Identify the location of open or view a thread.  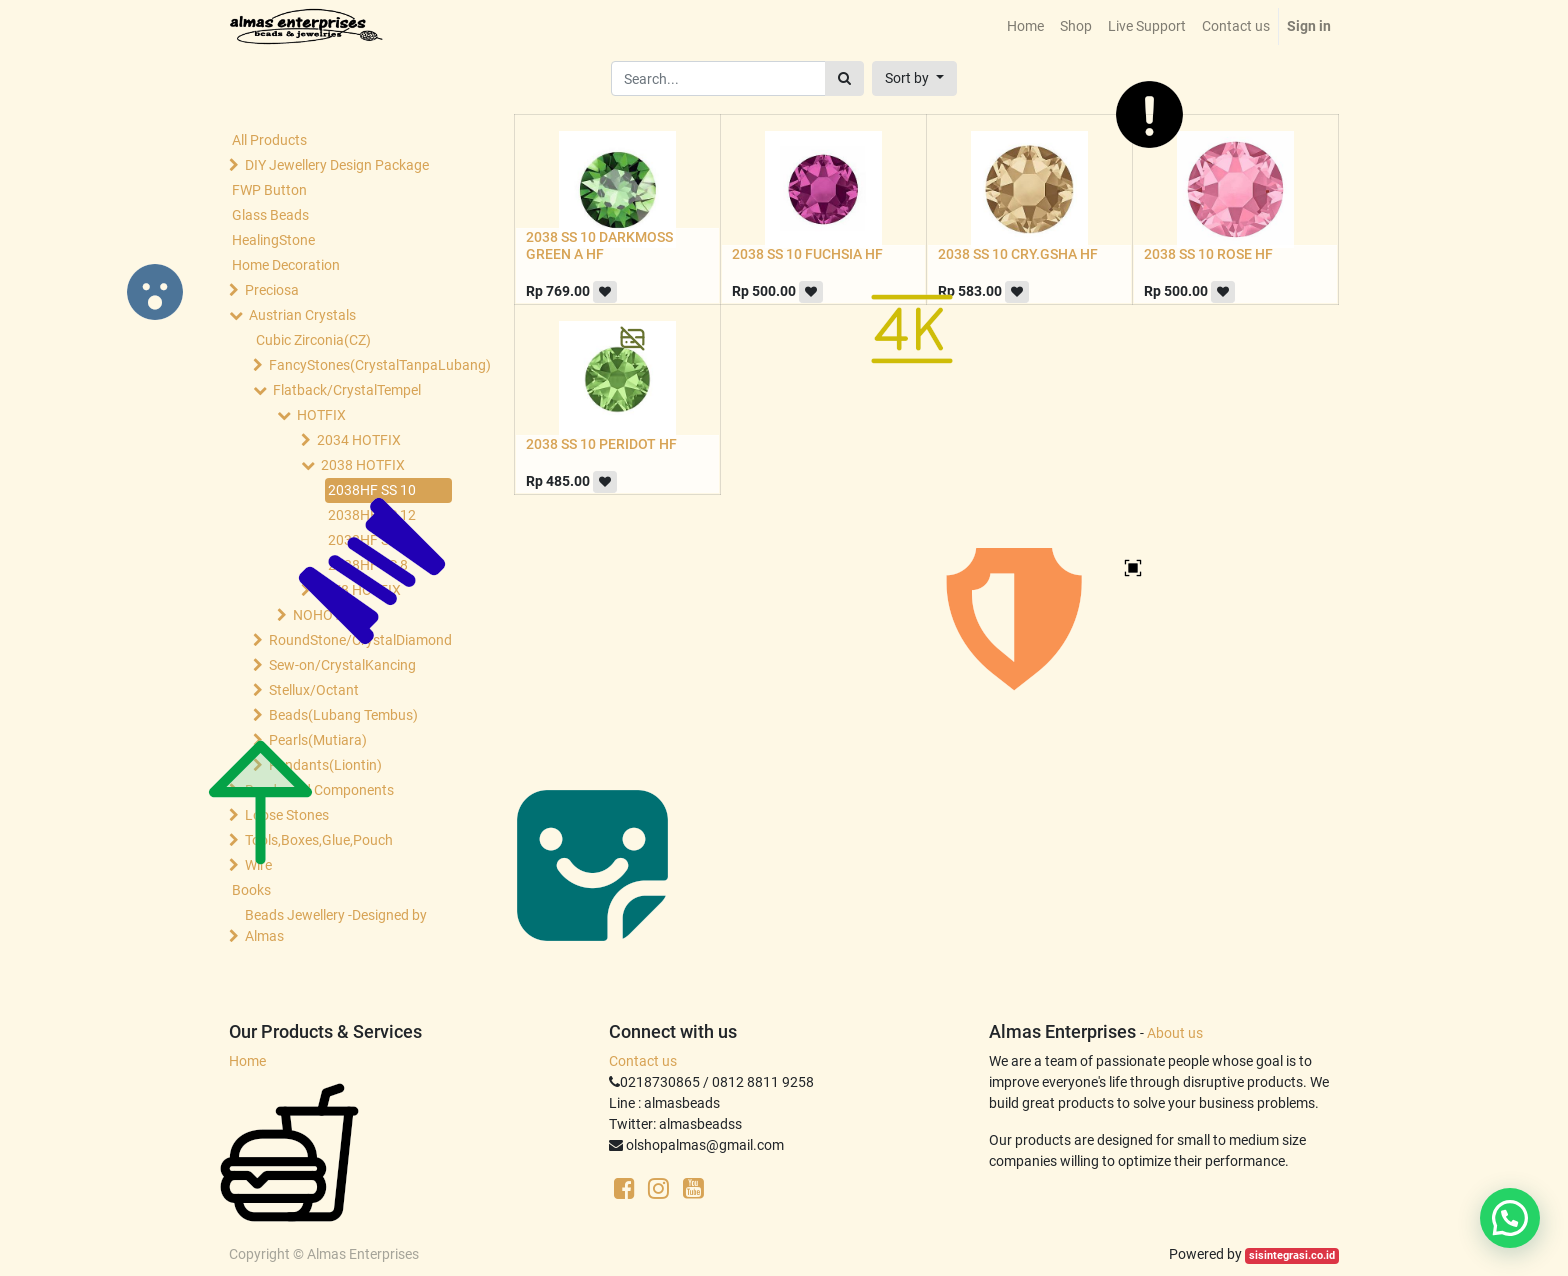
(372, 571).